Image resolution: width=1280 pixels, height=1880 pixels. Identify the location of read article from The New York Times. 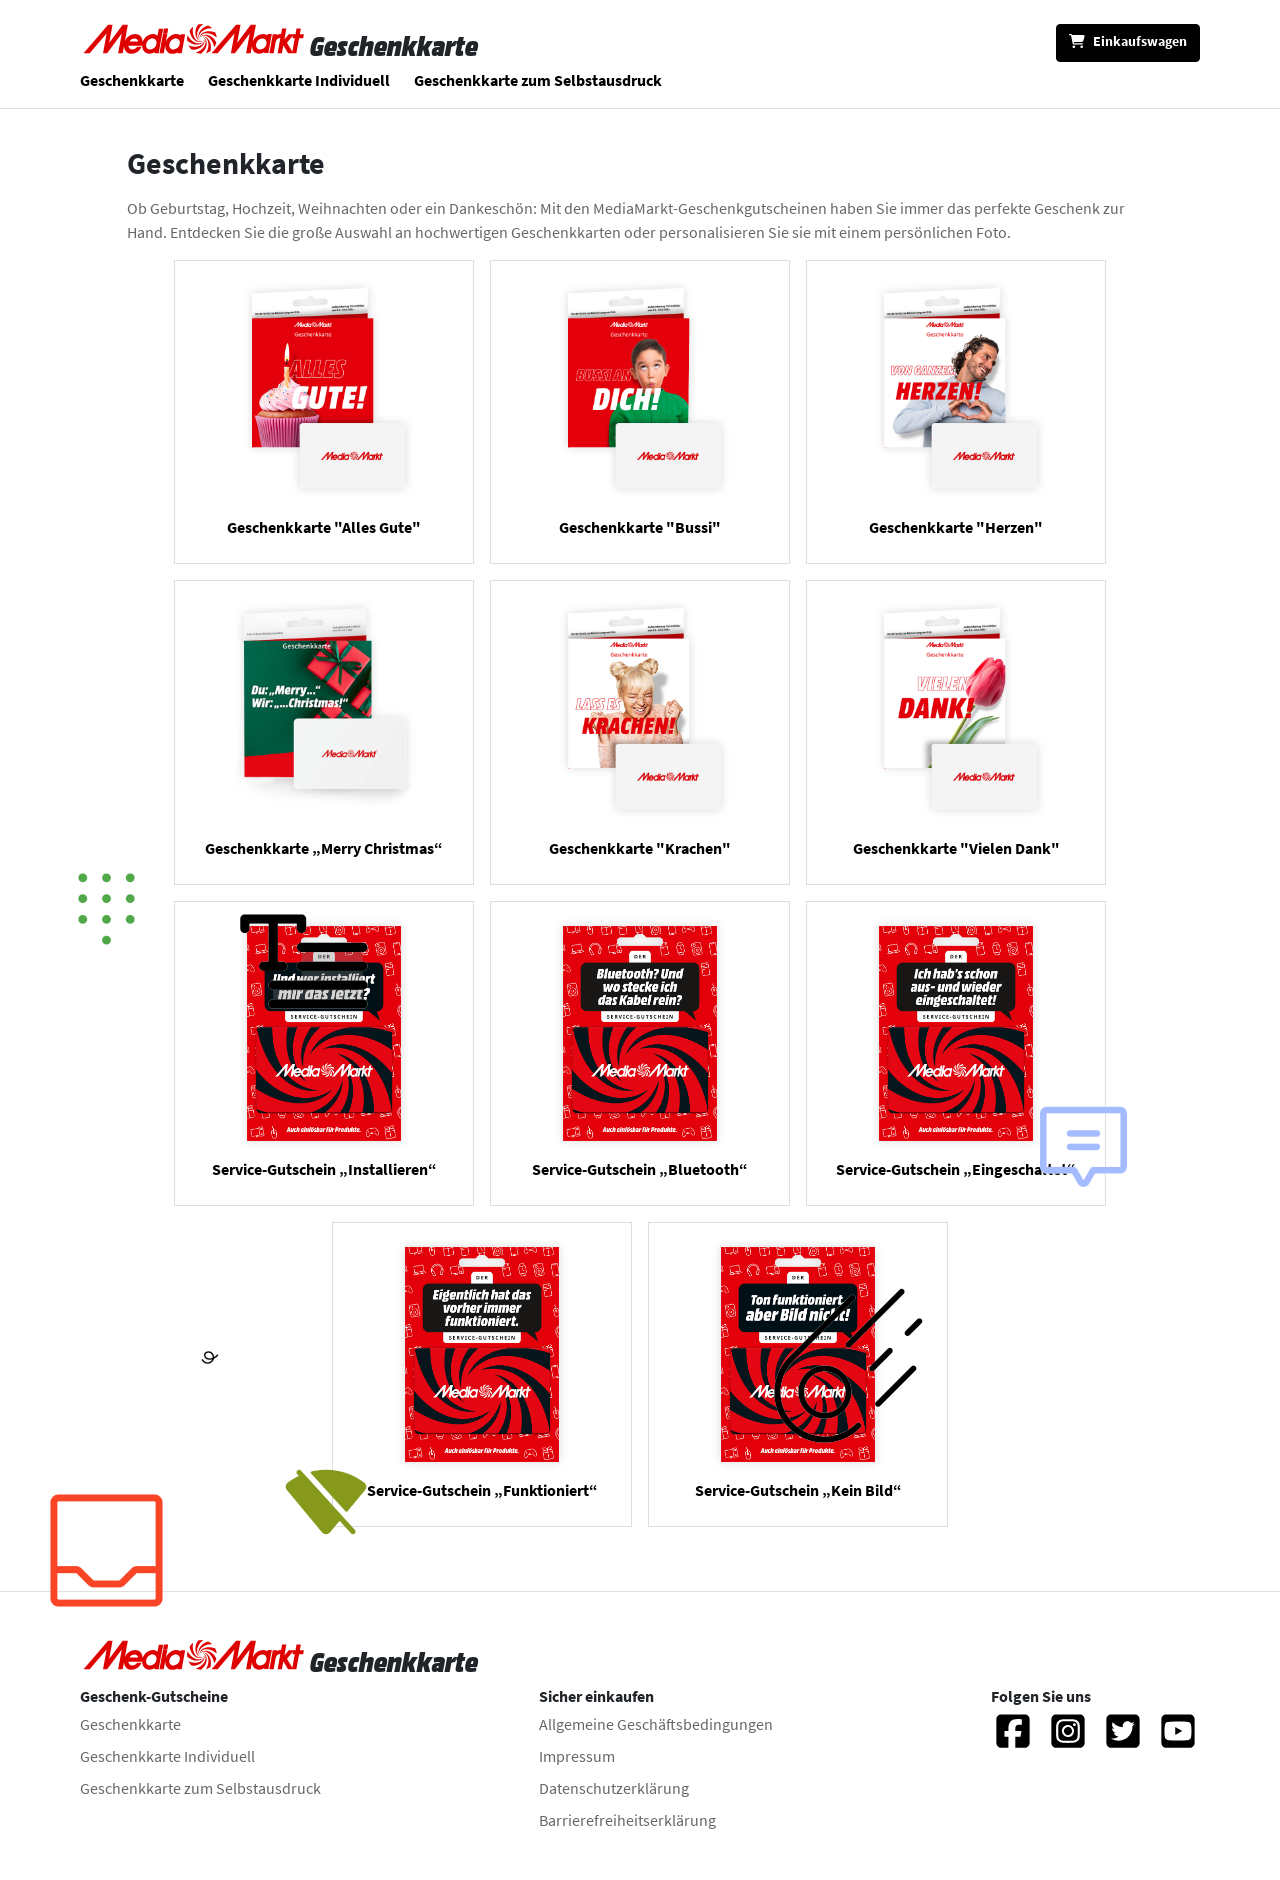
(301, 961).